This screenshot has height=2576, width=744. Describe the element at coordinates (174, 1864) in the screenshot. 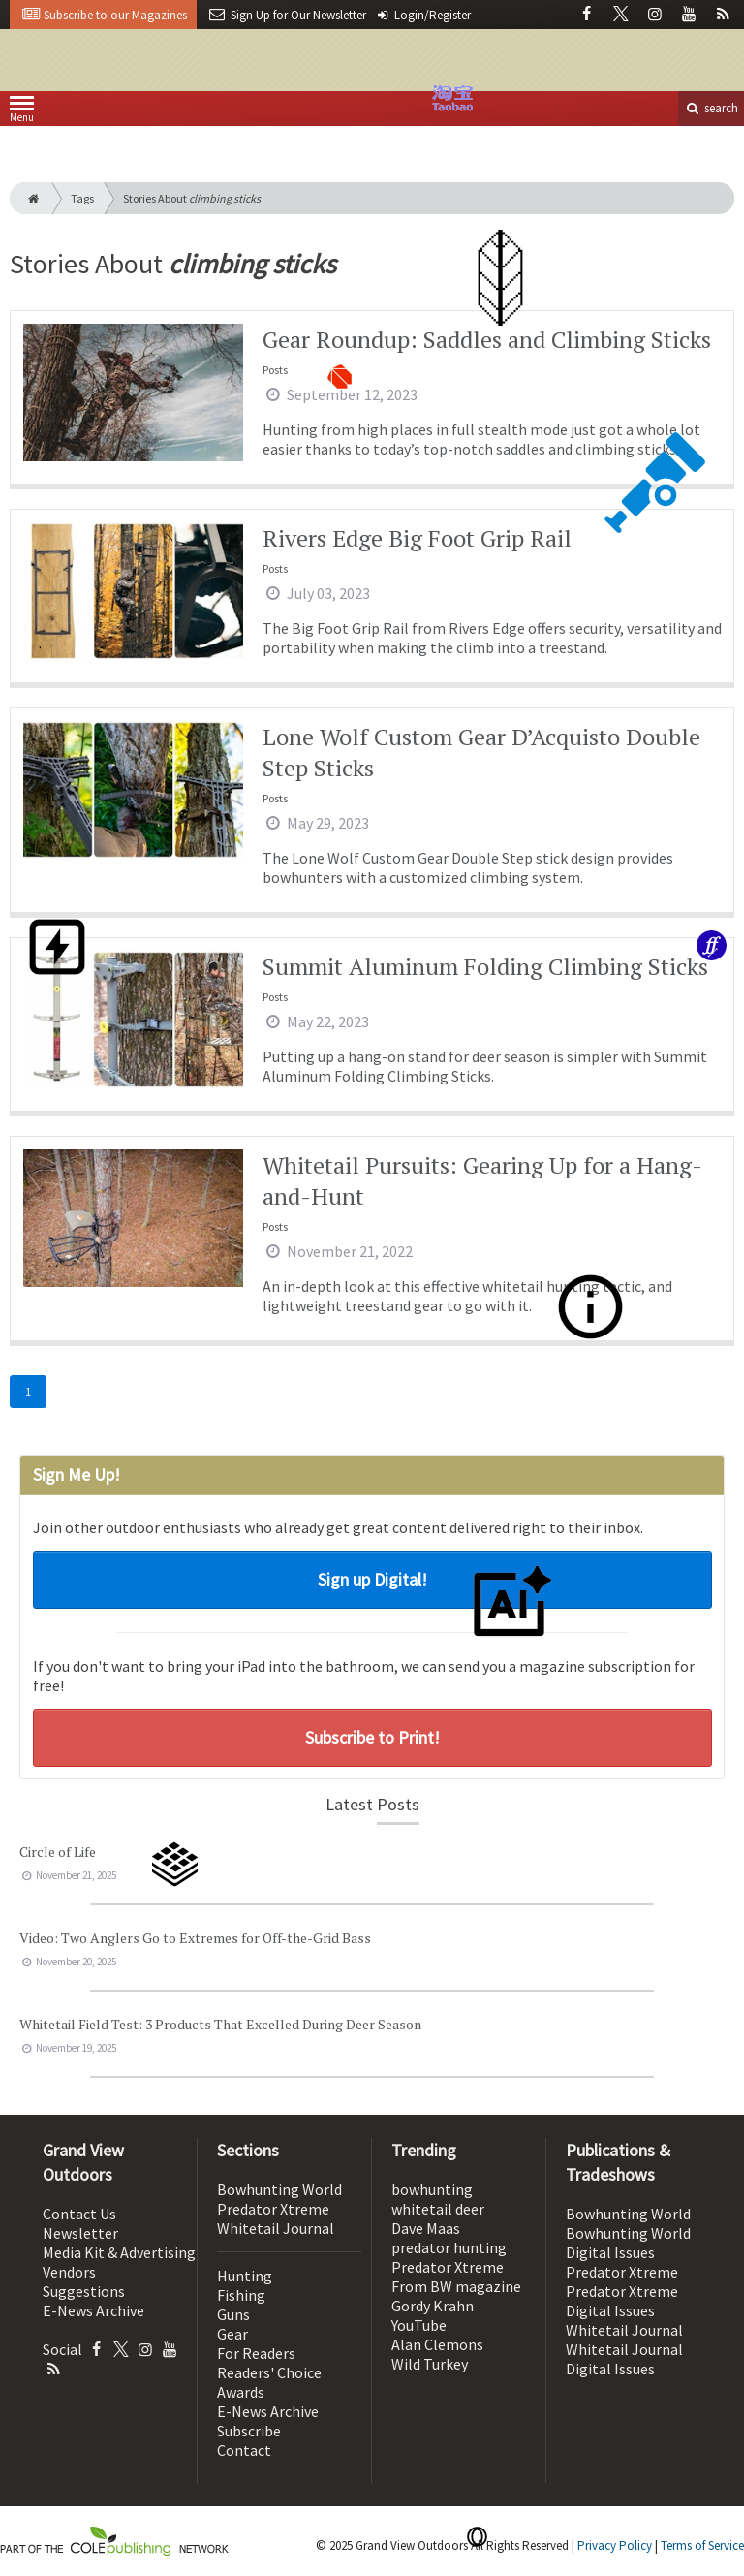

I see `open torizon platform dashboard` at that location.